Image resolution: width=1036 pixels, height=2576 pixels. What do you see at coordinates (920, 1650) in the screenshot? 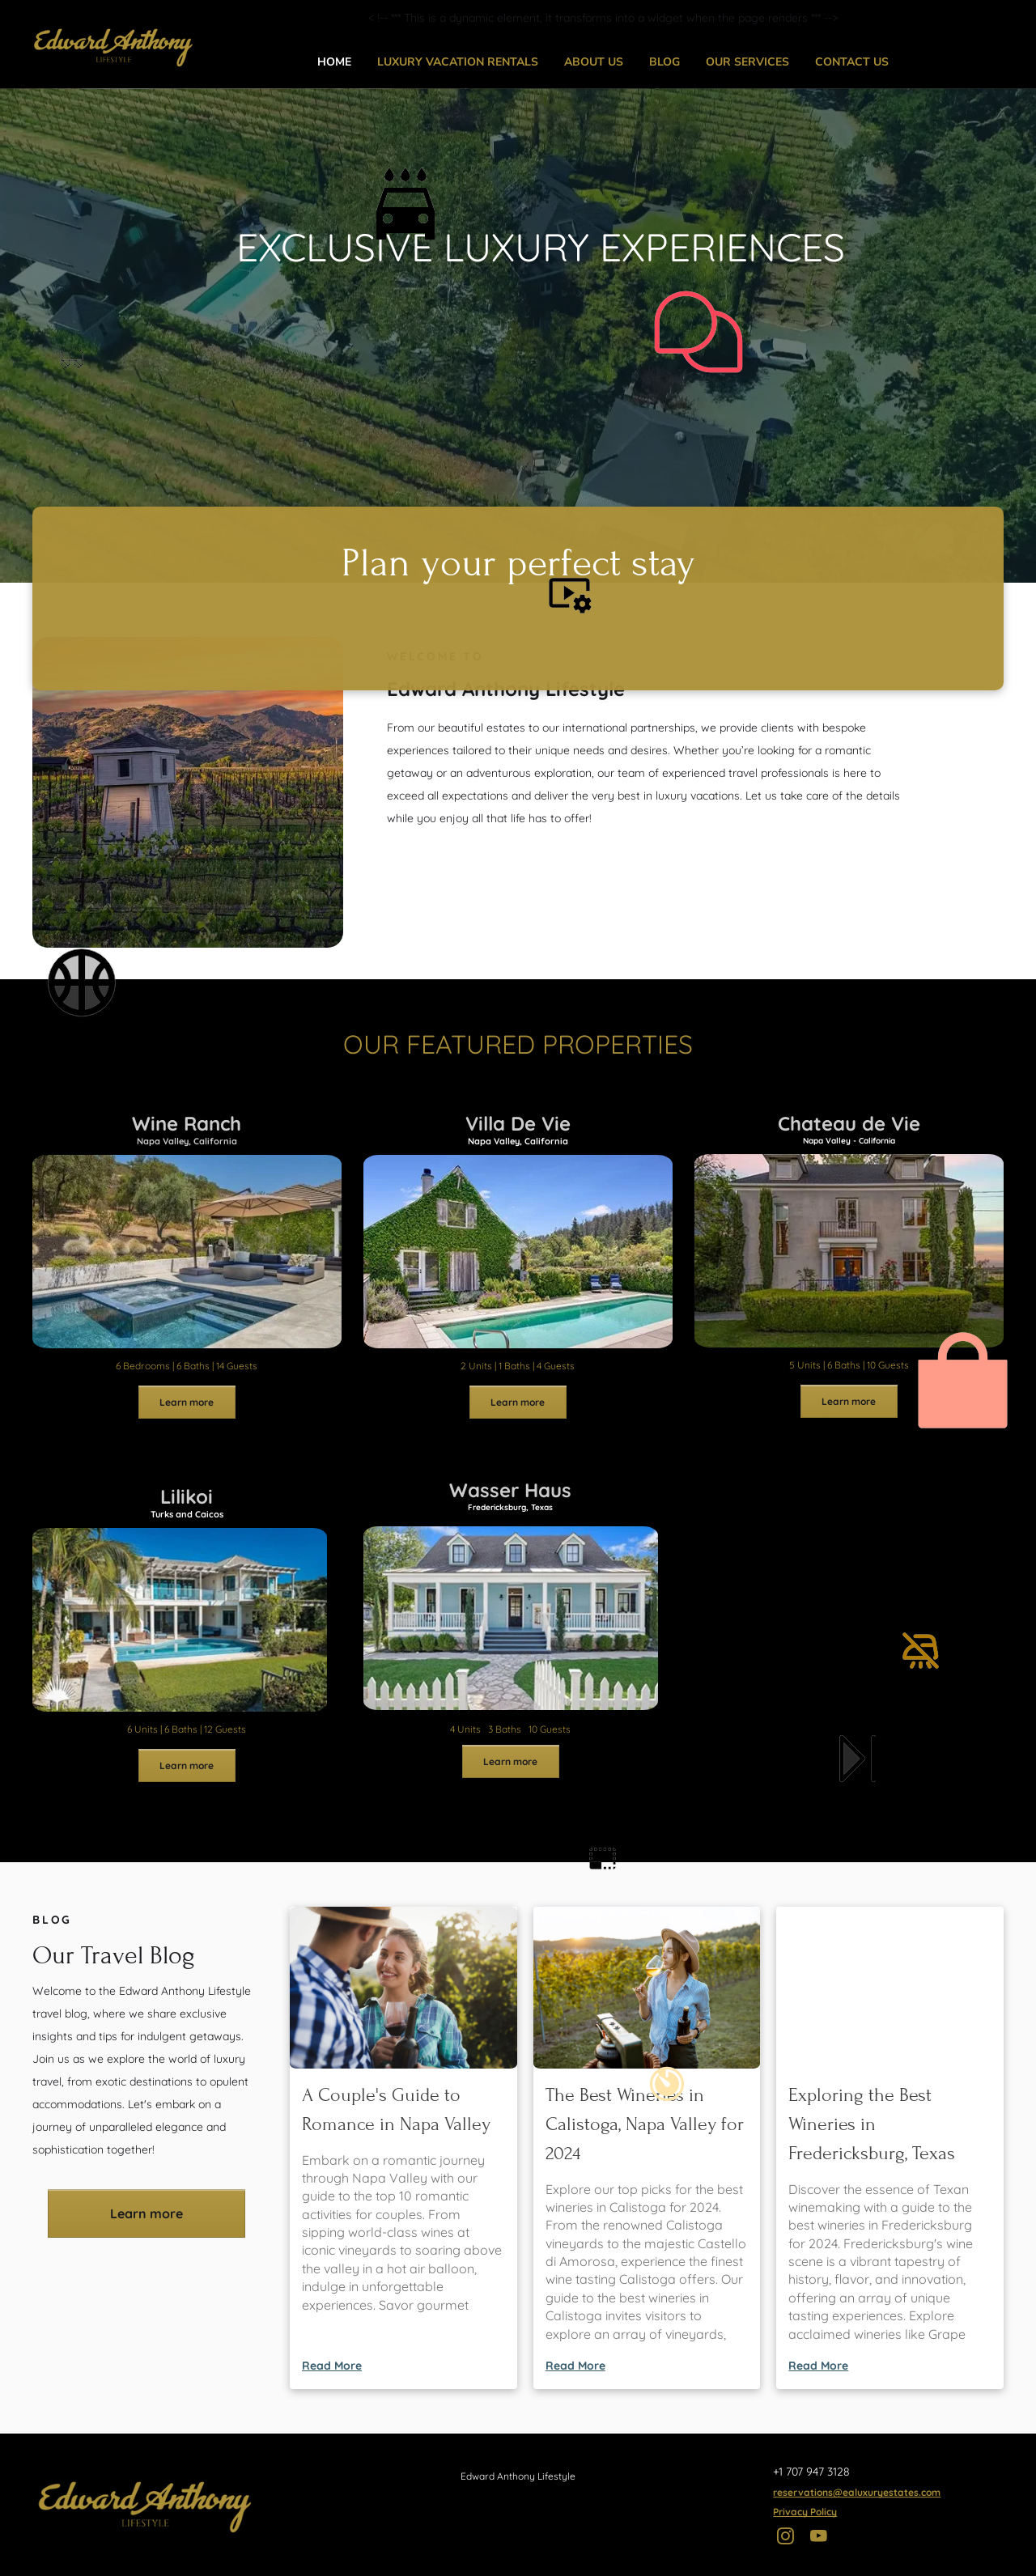
I see `do not use steam while ironing` at bounding box center [920, 1650].